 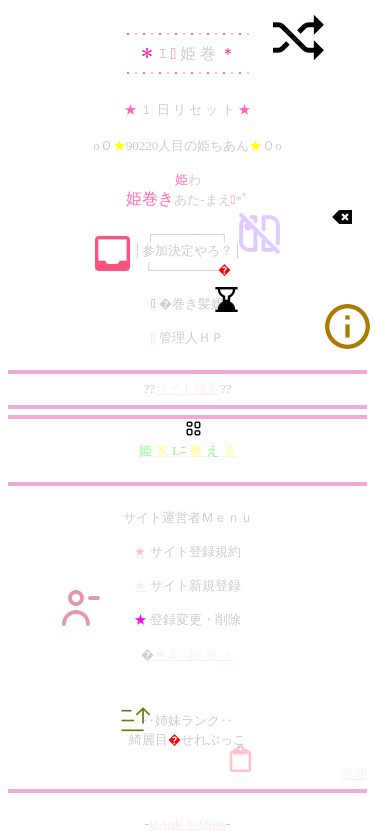 What do you see at coordinates (259, 233) in the screenshot?
I see `nintendo switch controller disconnected` at bounding box center [259, 233].